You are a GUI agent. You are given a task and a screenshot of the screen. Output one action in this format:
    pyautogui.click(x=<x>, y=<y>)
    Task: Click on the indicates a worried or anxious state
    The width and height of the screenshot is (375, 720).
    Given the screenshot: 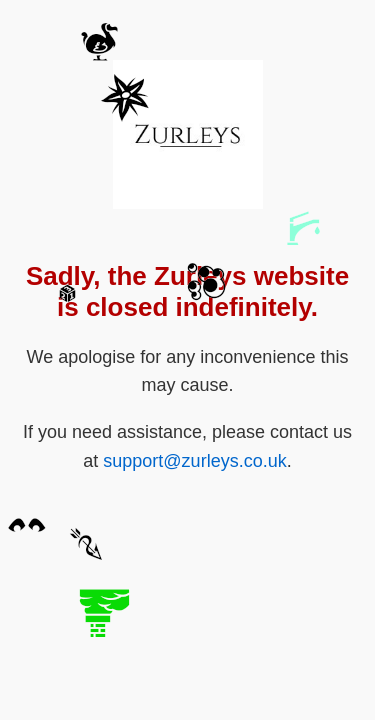 What is the action you would take?
    pyautogui.click(x=26, y=526)
    